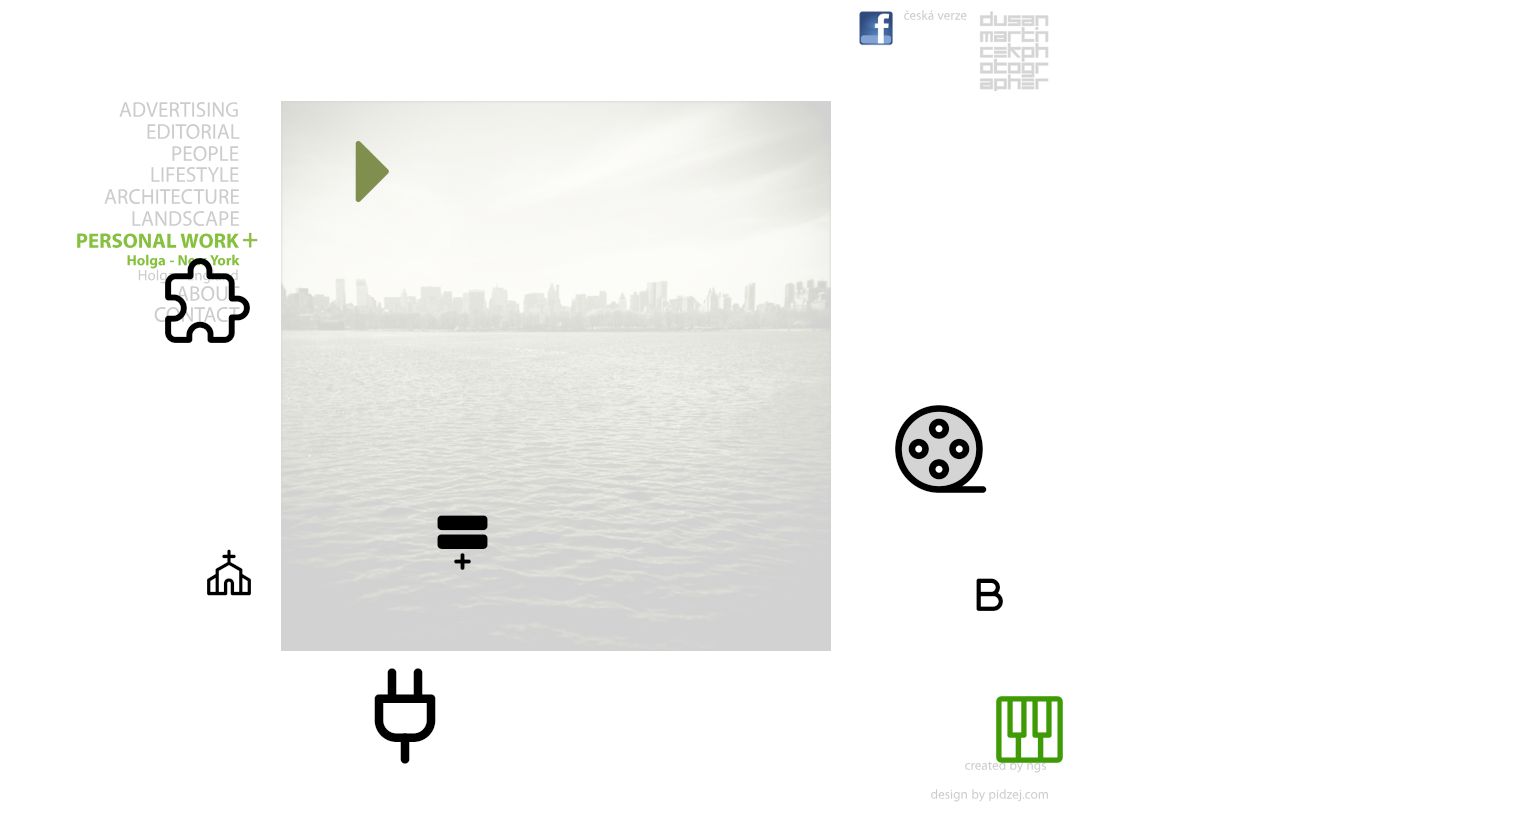 This screenshot has height=828, width=1534. What do you see at coordinates (1029, 729) in the screenshot?
I see `open music or piano app` at bounding box center [1029, 729].